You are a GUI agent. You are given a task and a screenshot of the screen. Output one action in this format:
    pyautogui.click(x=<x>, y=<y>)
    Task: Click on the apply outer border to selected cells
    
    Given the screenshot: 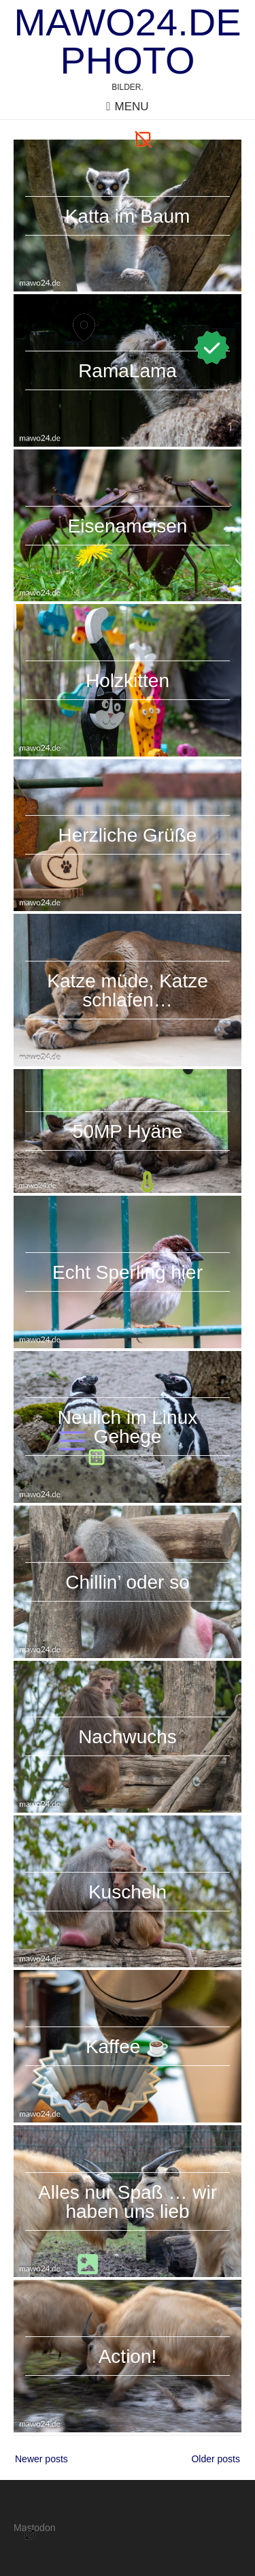 What is the action you would take?
    pyautogui.click(x=97, y=1457)
    